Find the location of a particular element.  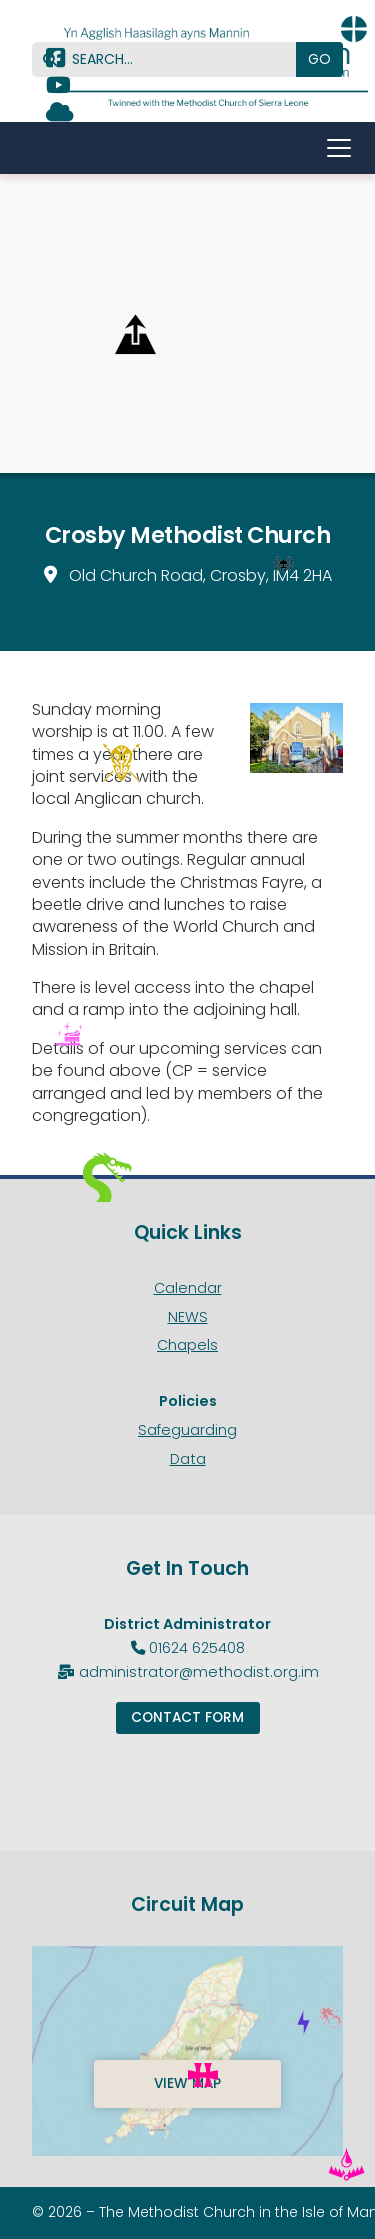

access dental care or oral hygiene settings is located at coordinates (69, 1035).